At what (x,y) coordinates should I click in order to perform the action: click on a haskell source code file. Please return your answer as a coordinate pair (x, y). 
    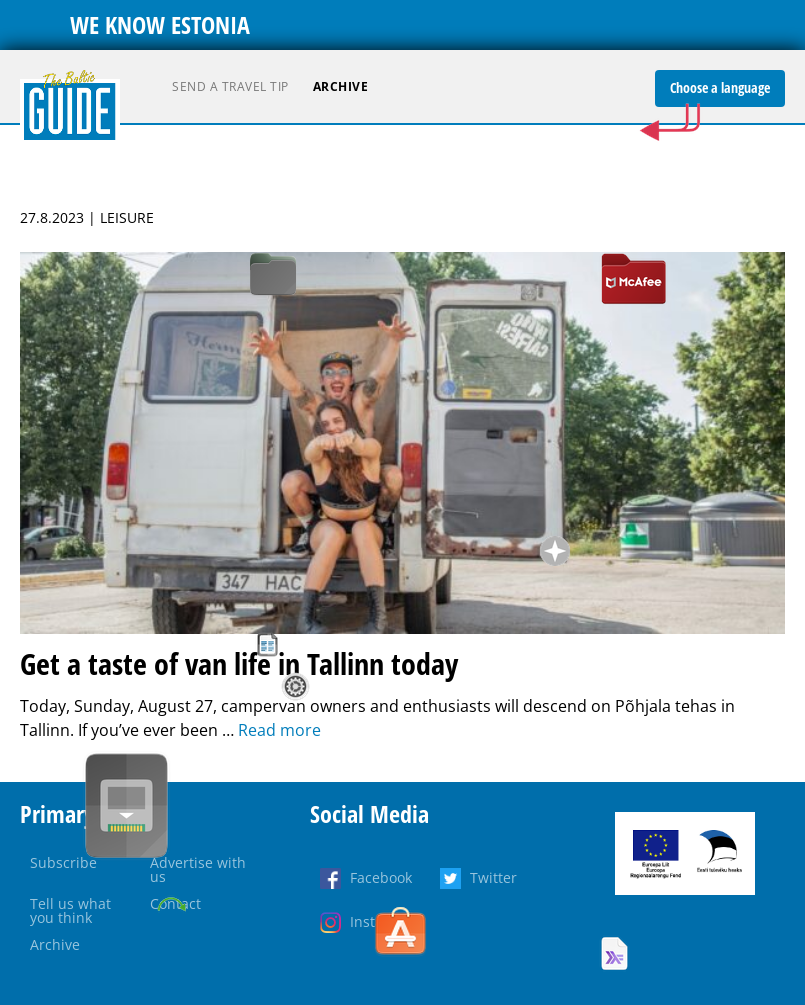
    Looking at the image, I should click on (614, 953).